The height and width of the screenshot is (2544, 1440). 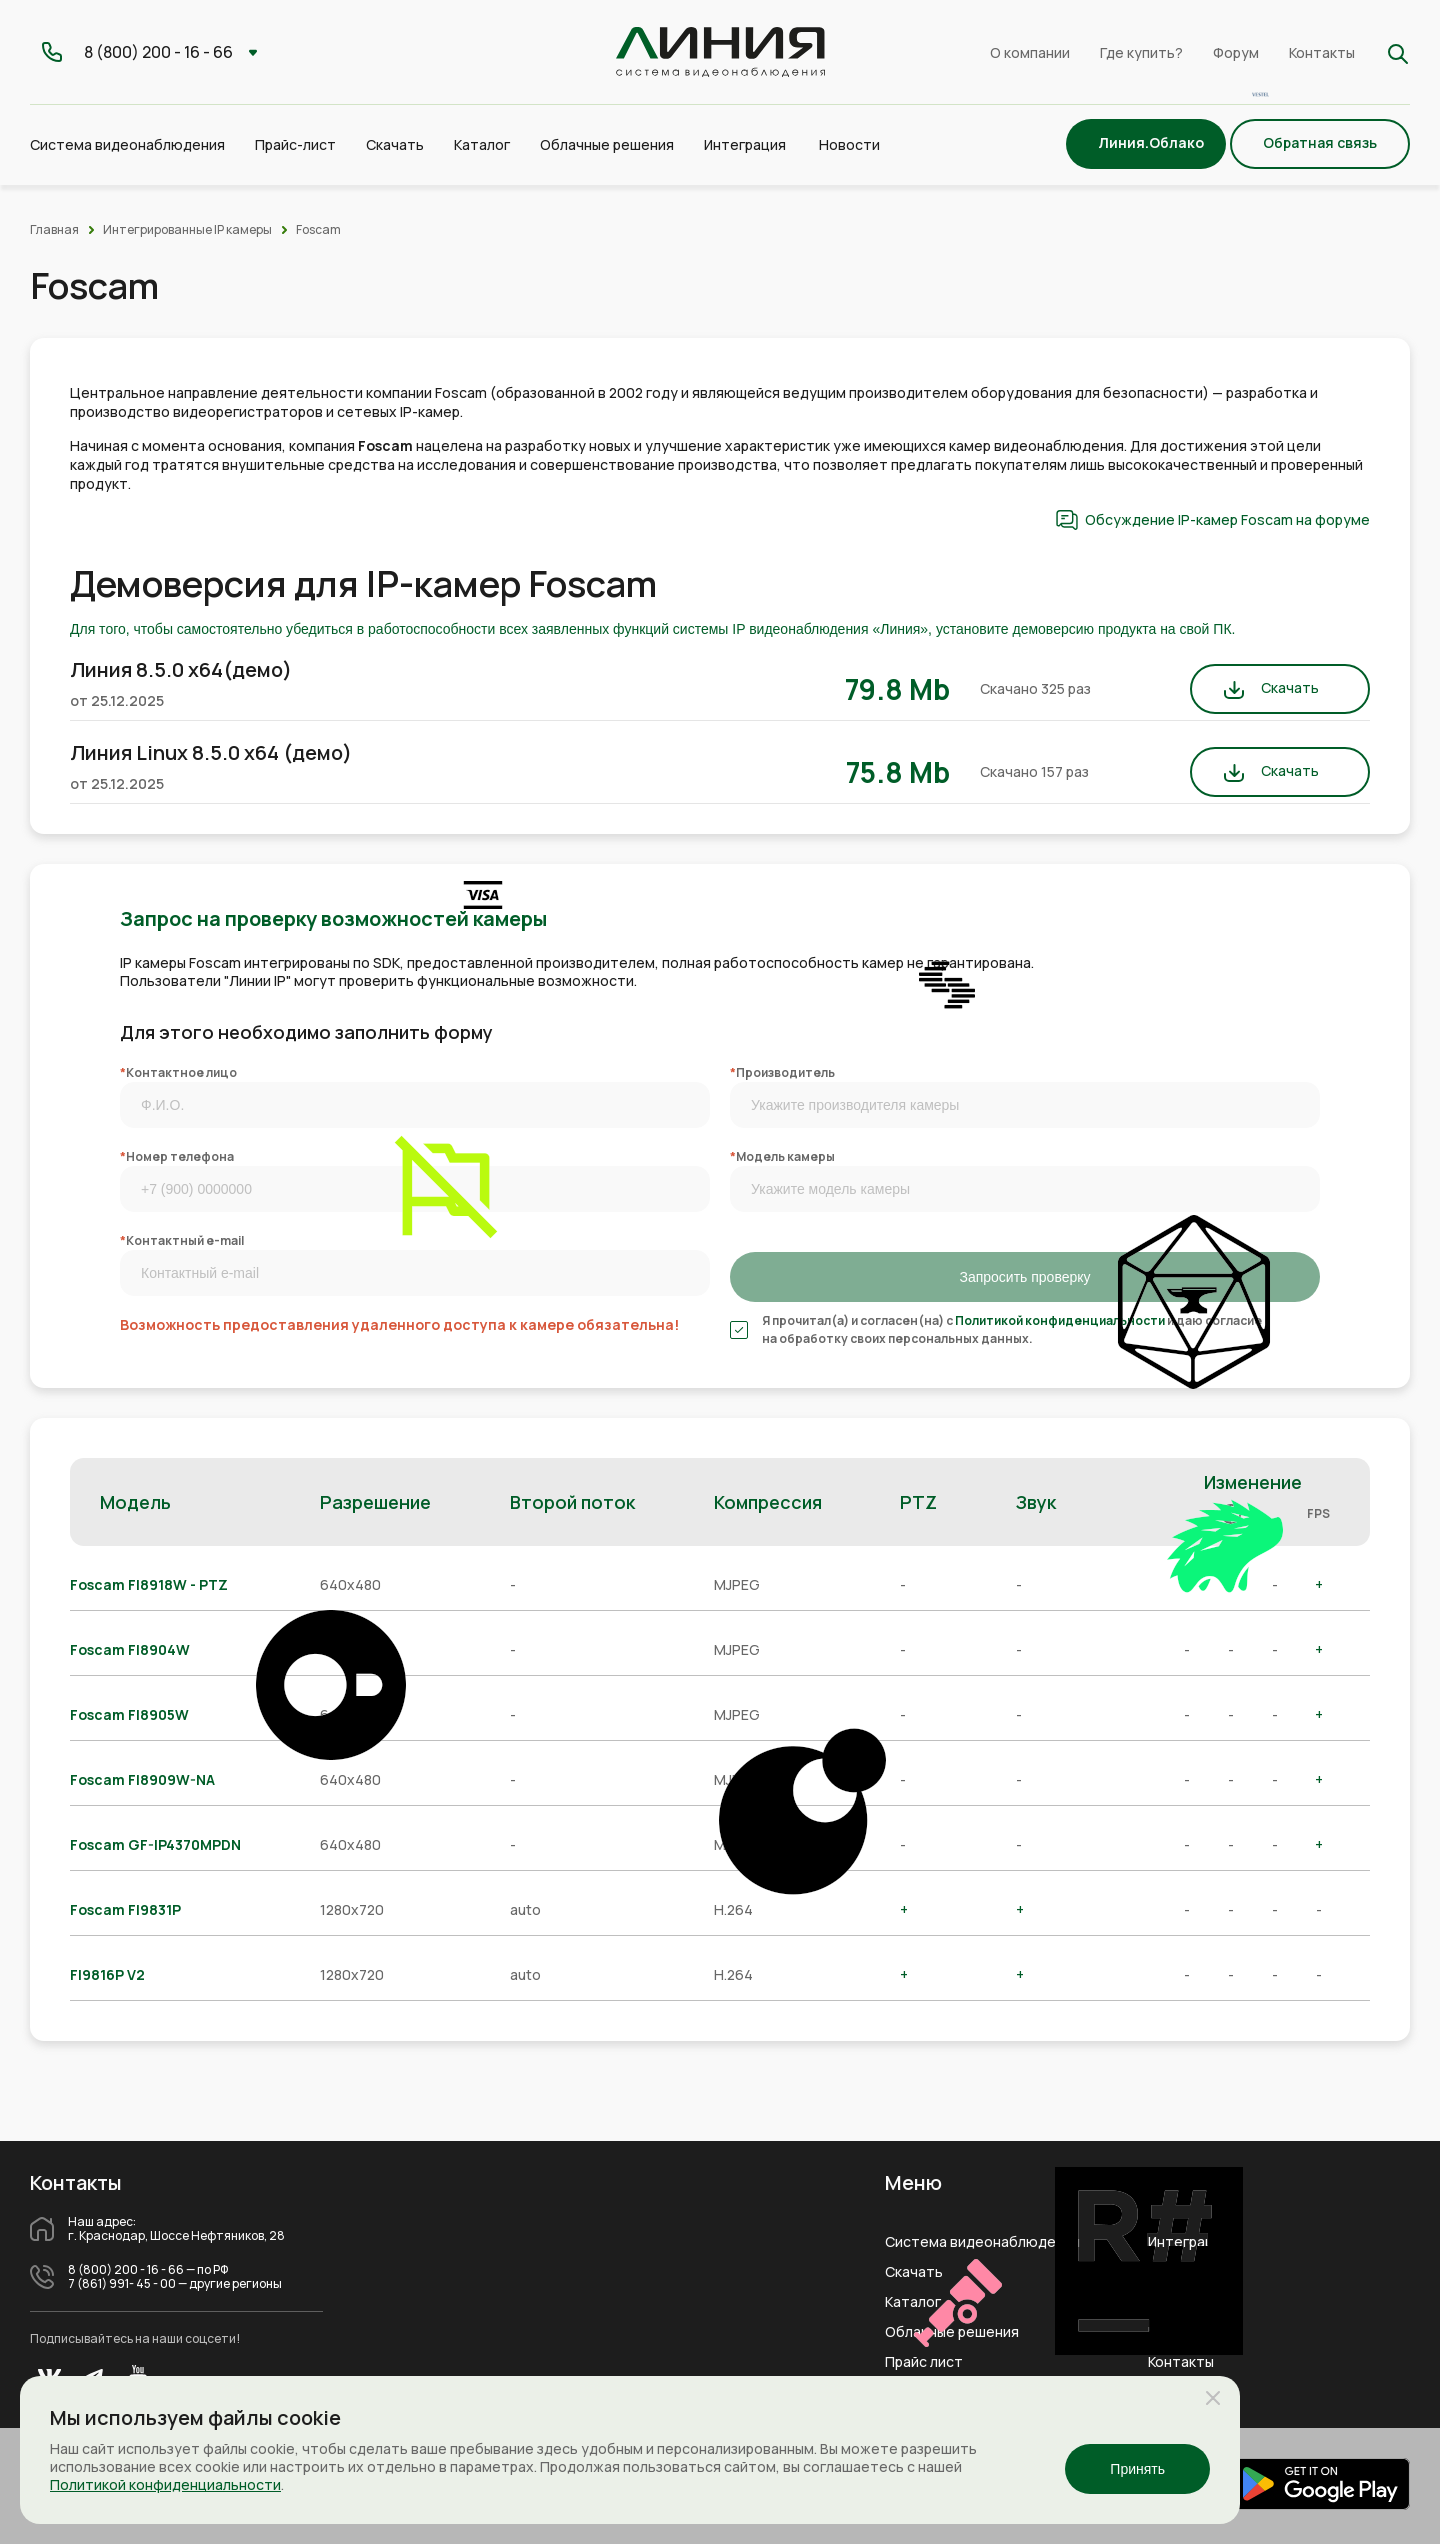 I want to click on vestel brand logo, so click(x=1260, y=94).